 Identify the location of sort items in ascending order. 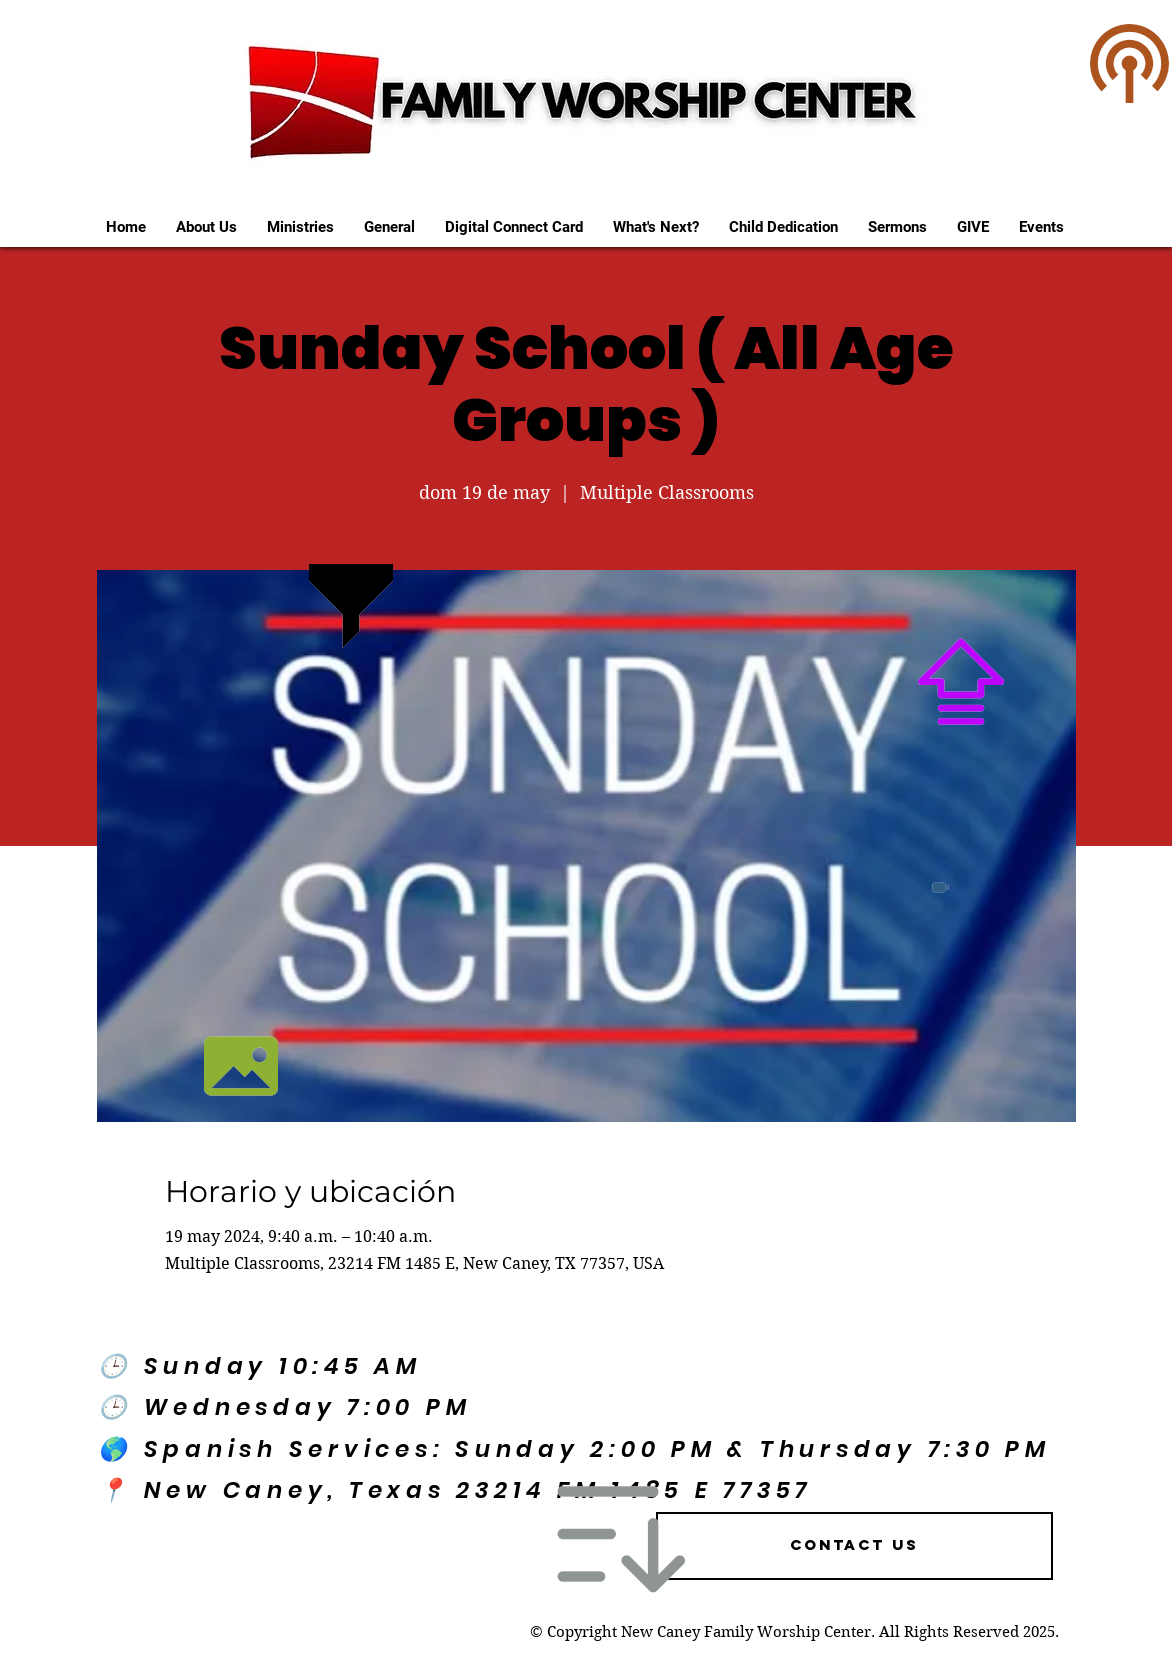
(616, 1534).